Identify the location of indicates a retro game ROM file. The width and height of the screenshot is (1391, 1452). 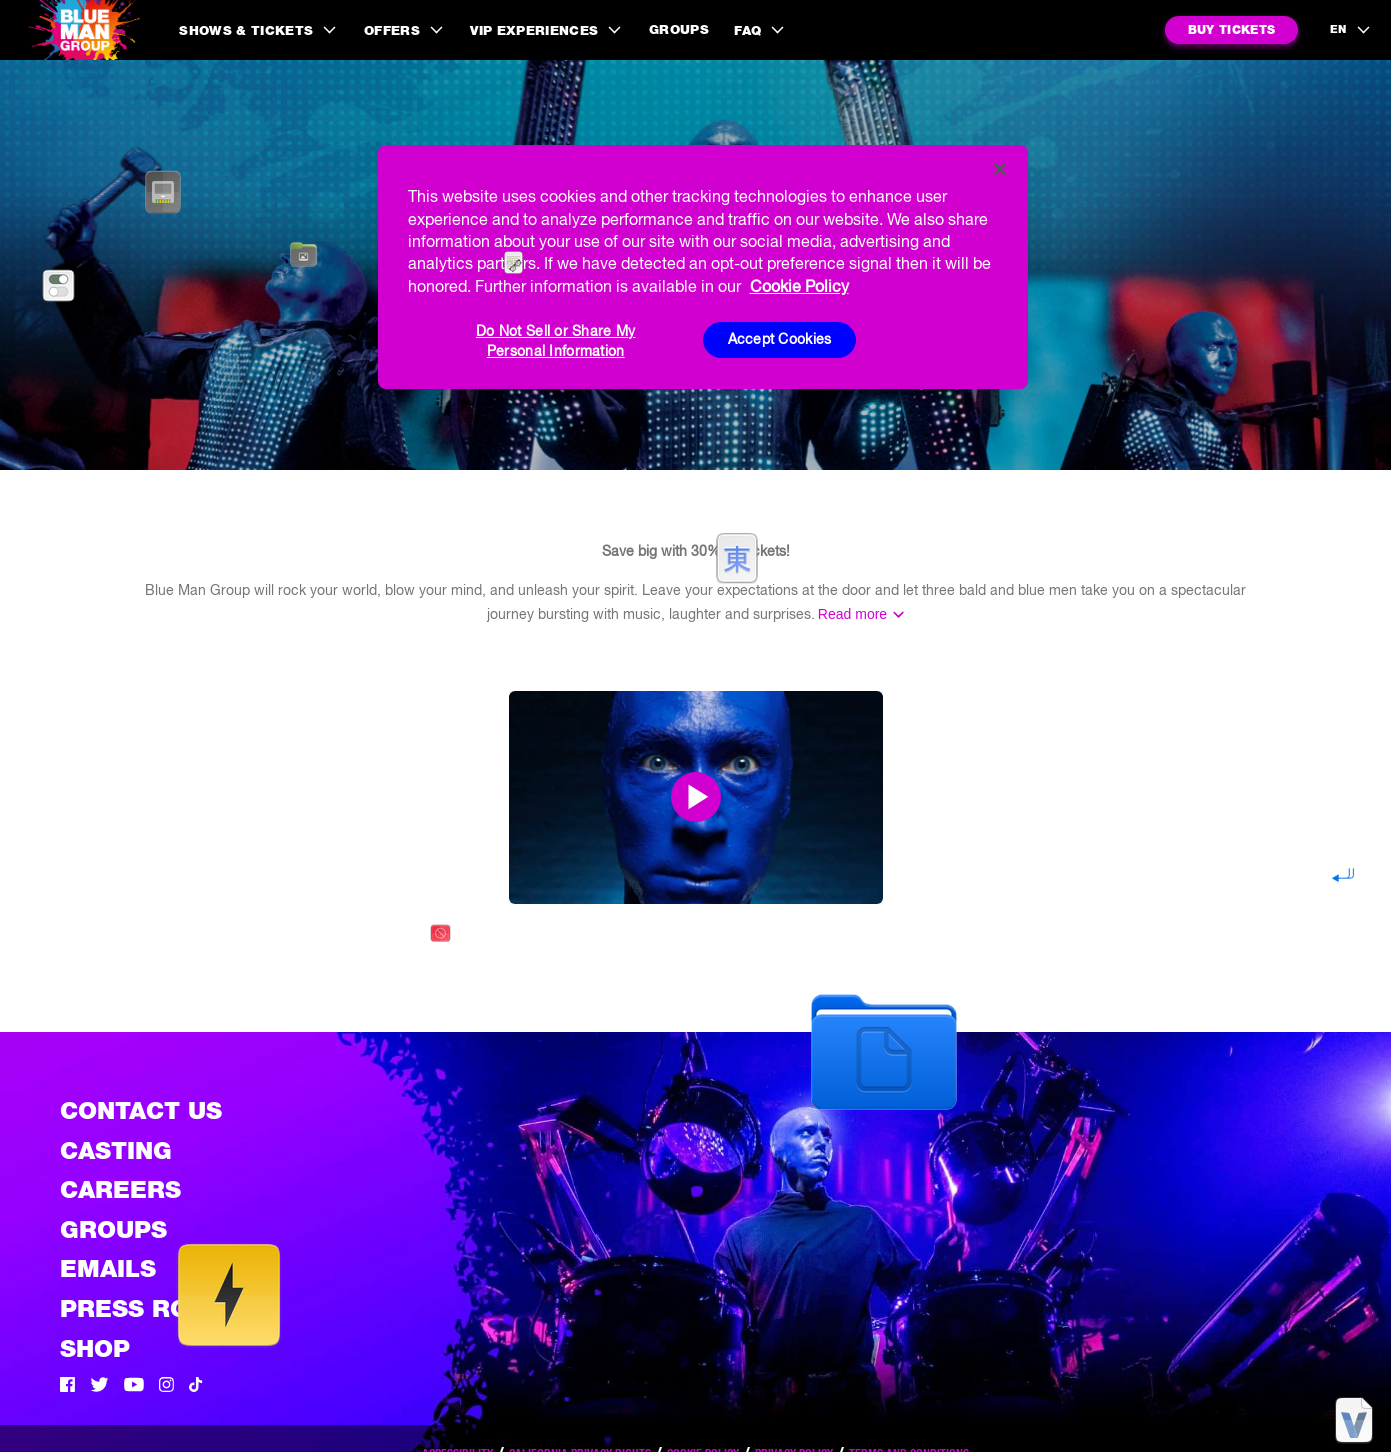
(163, 192).